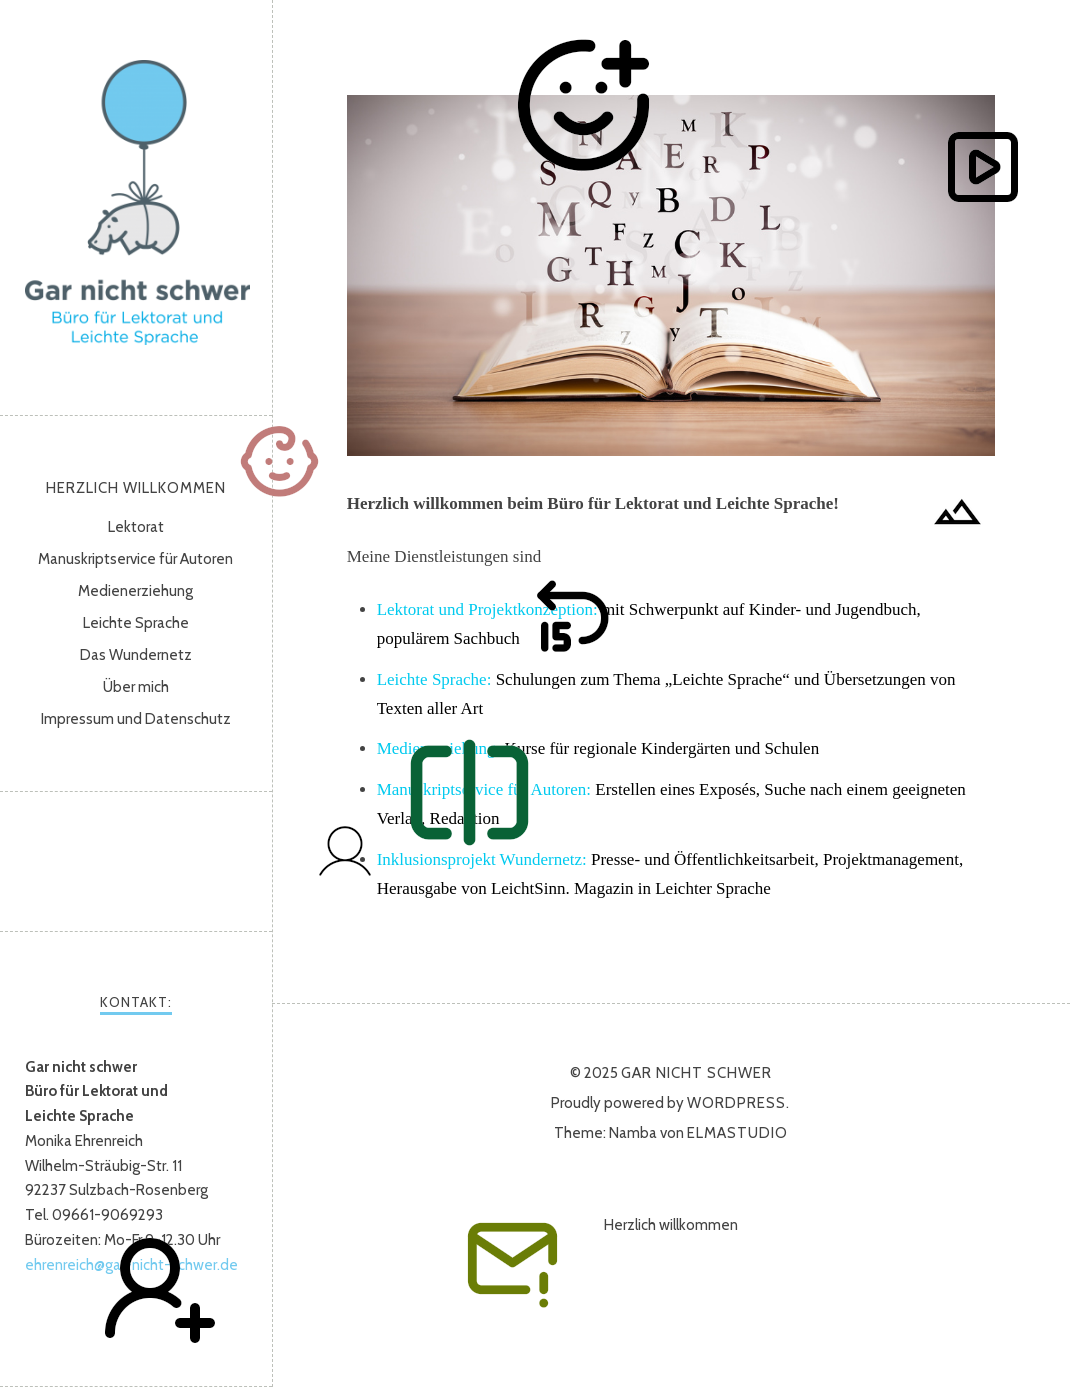 Image resolution: width=1070 pixels, height=1387 pixels. Describe the element at coordinates (279, 461) in the screenshot. I see `access parental or child-friendly mode` at that location.